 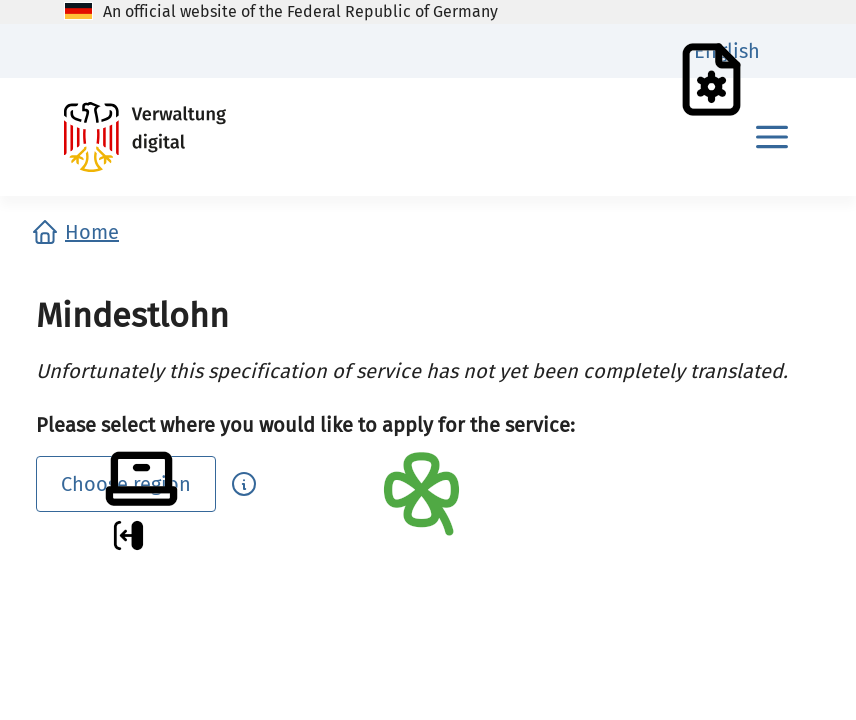 I want to click on access file settings or preferences, so click(x=711, y=79).